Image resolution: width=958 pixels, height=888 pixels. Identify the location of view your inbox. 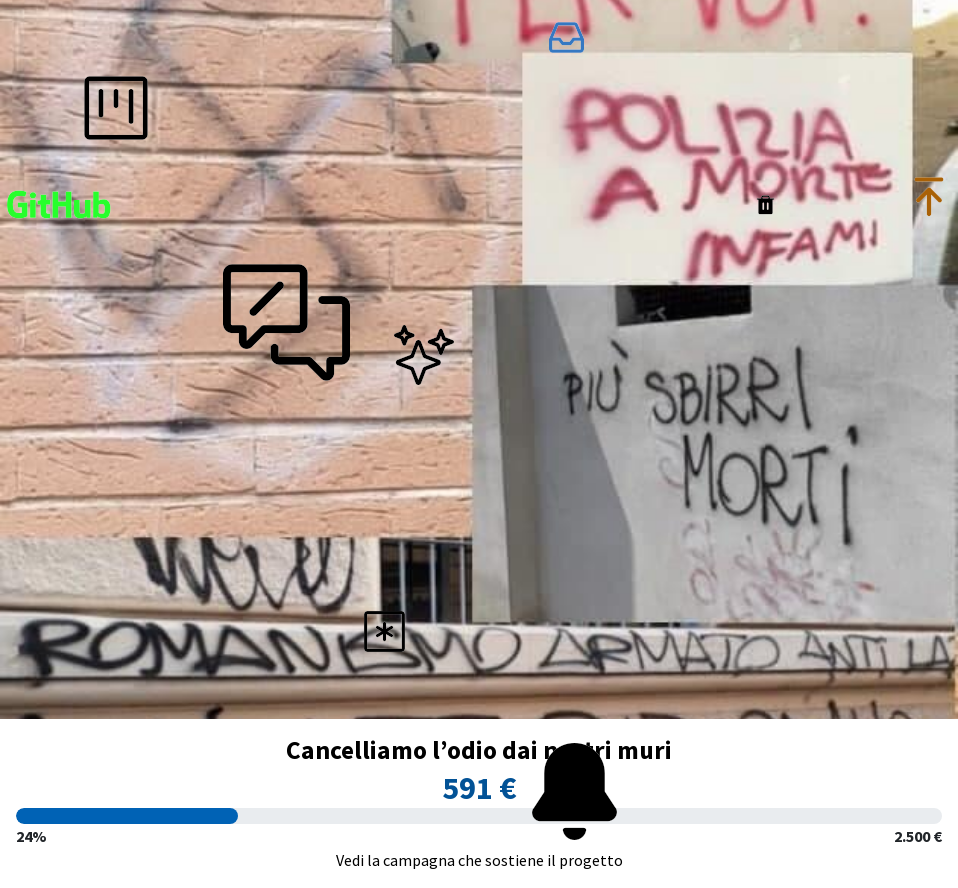
(566, 37).